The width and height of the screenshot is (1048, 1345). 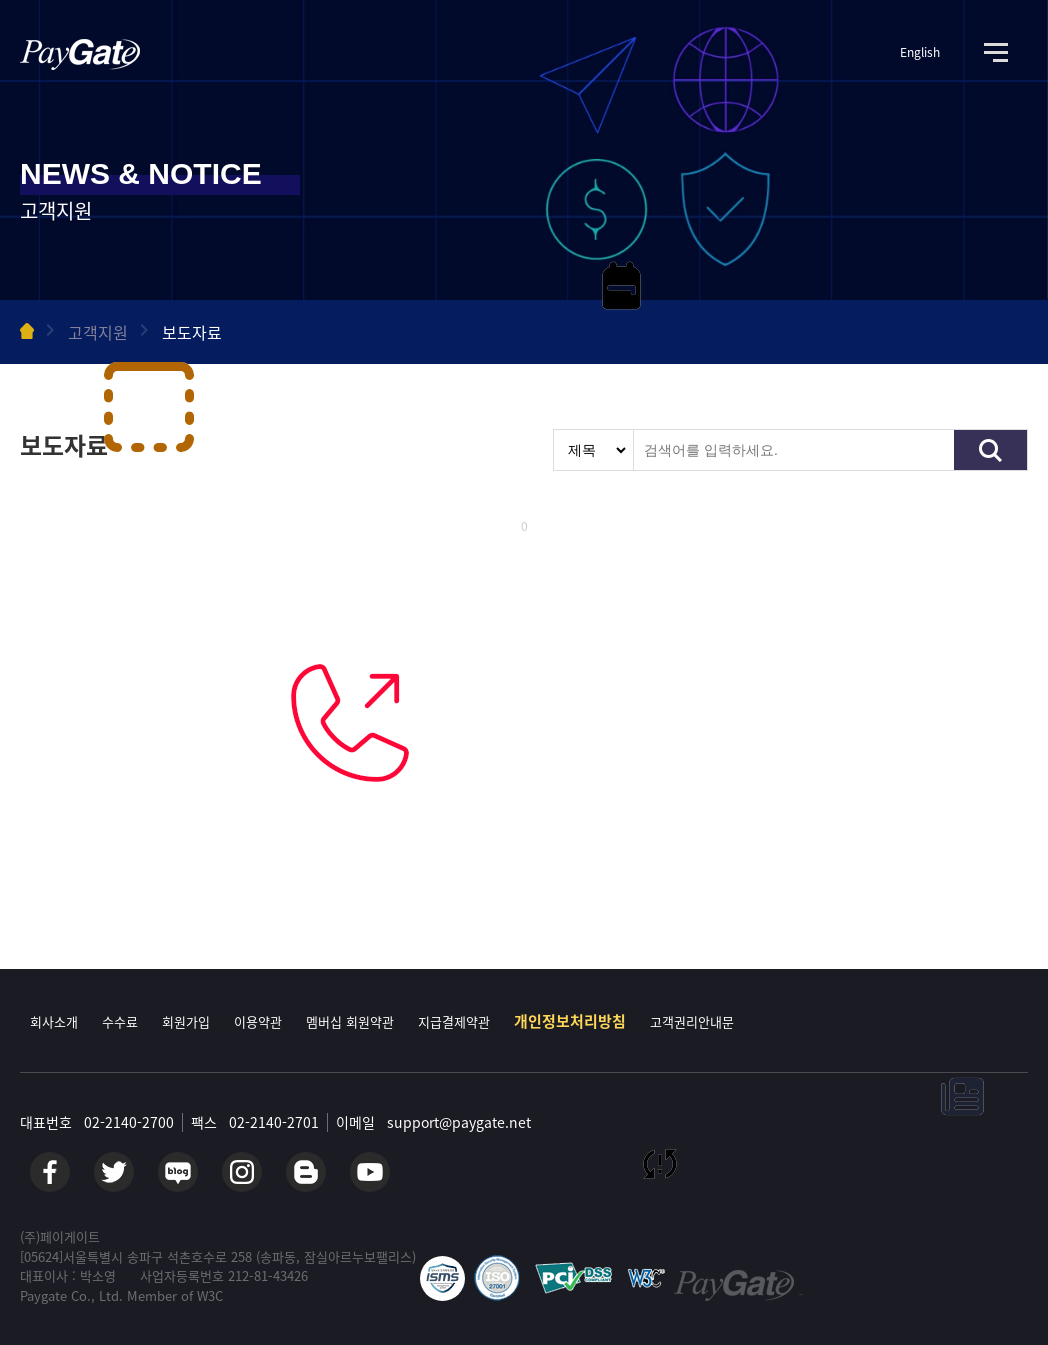 I want to click on access your backpack or bag inventory, so click(x=621, y=285).